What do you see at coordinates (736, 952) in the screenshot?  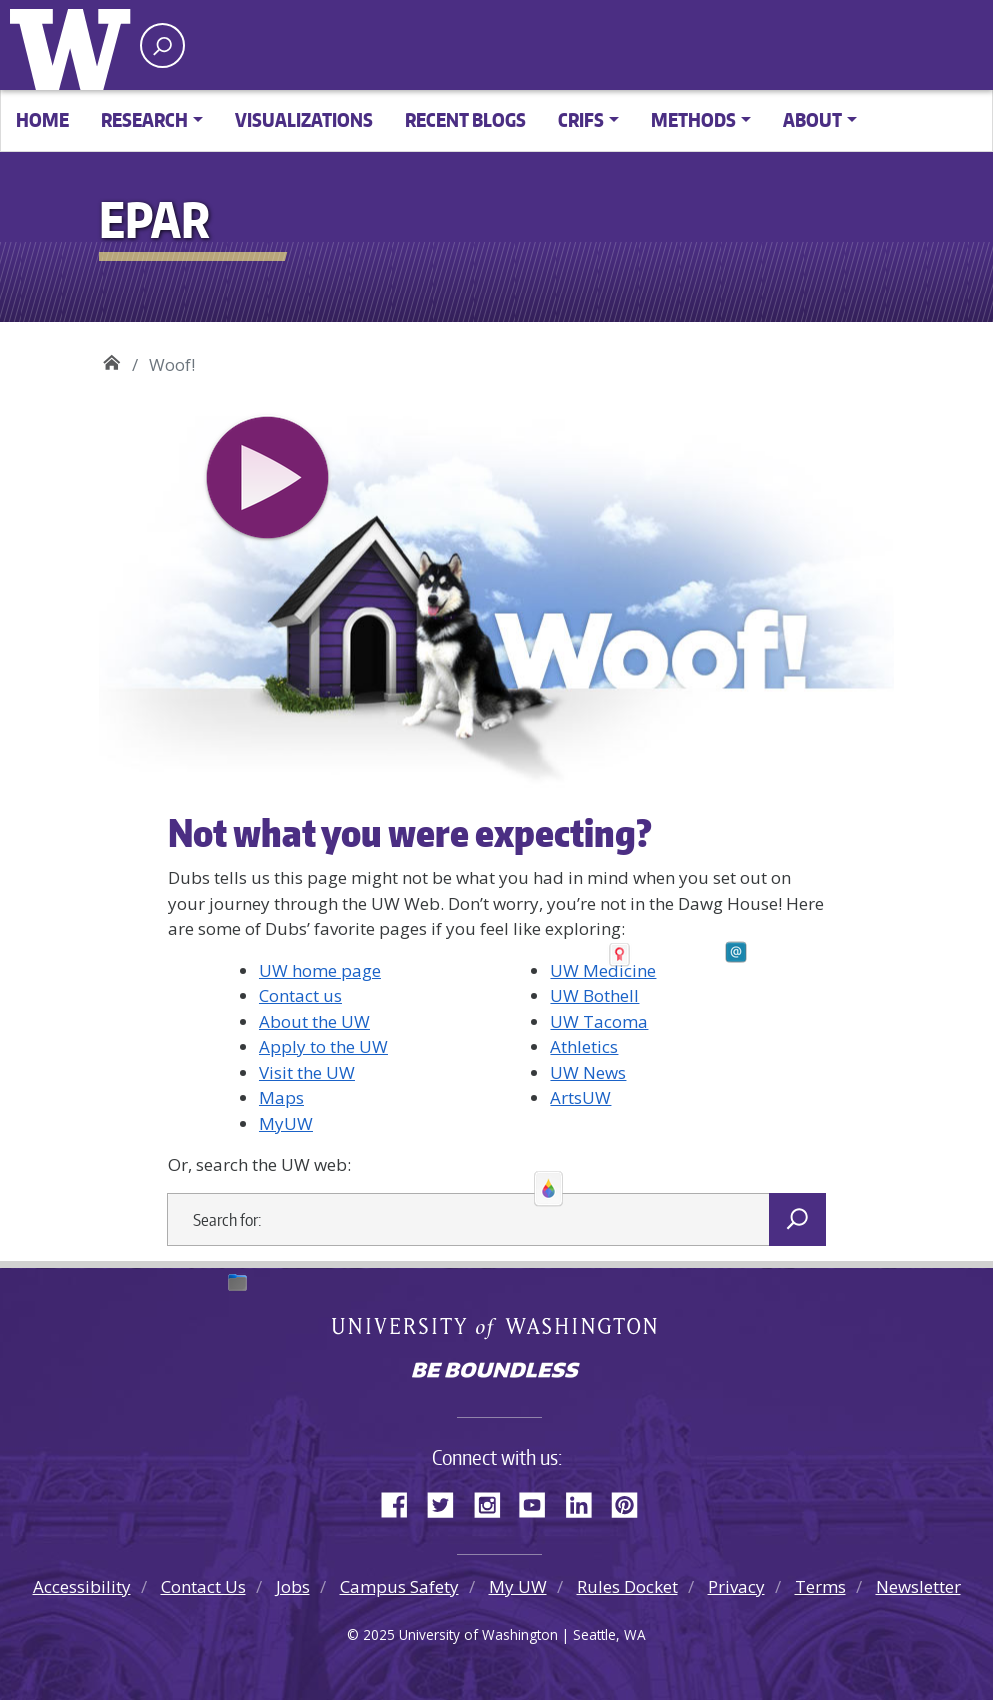 I see `access online accounts settings` at bounding box center [736, 952].